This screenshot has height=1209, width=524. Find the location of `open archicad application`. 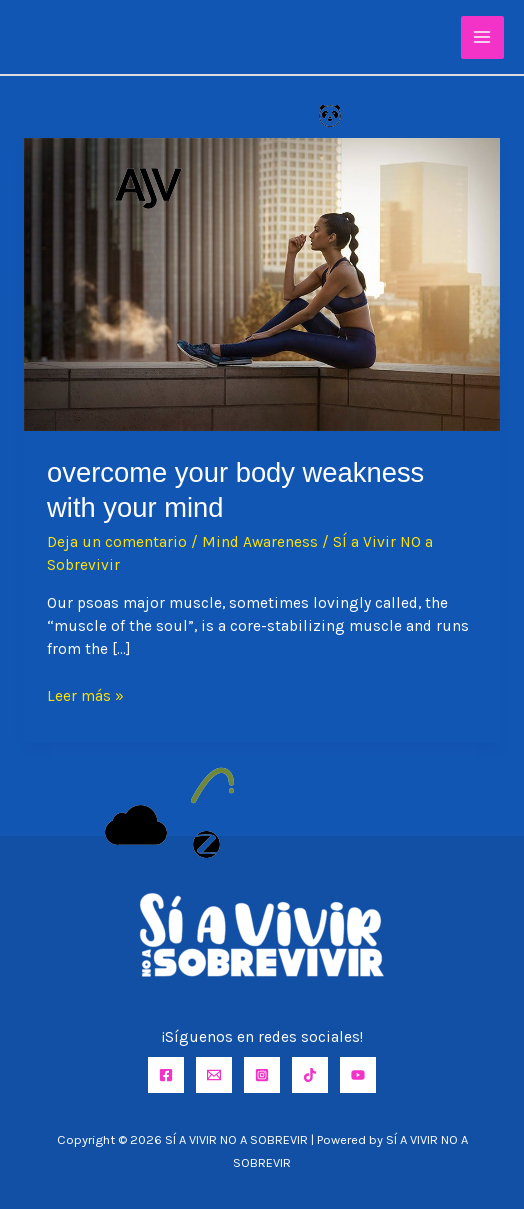

open archicad application is located at coordinates (212, 785).